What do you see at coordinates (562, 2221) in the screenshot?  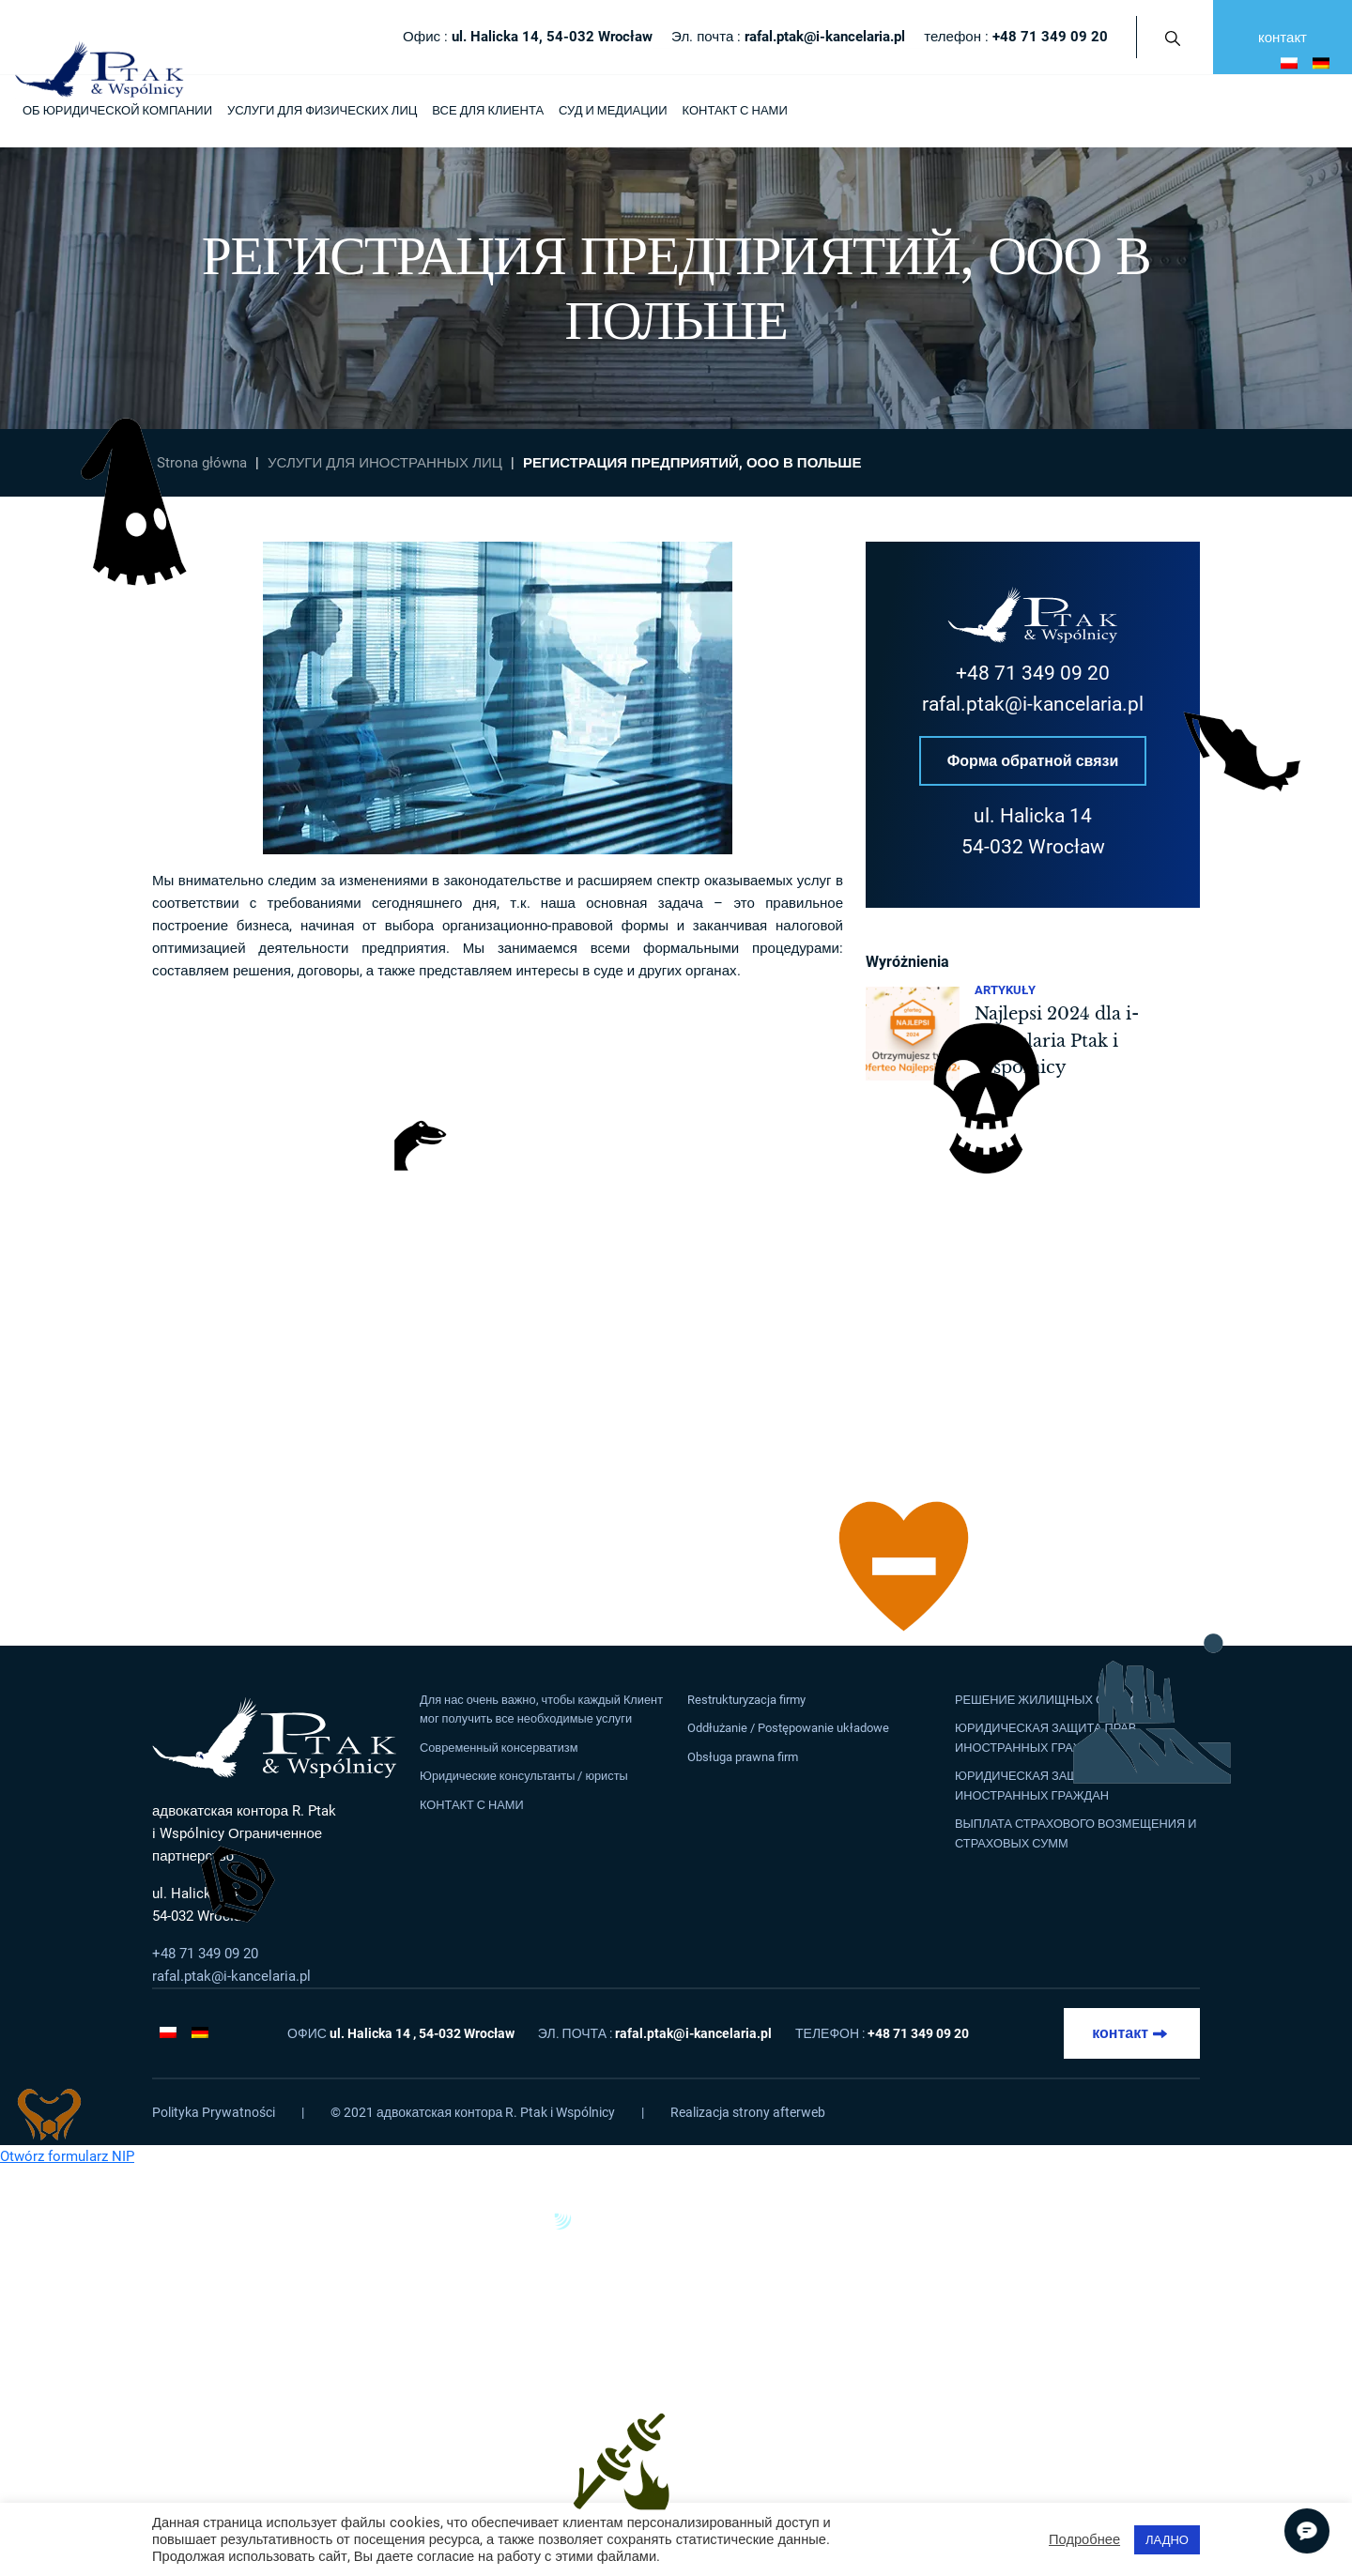 I see `subscribe to RSS feed` at bounding box center [562, 2221].